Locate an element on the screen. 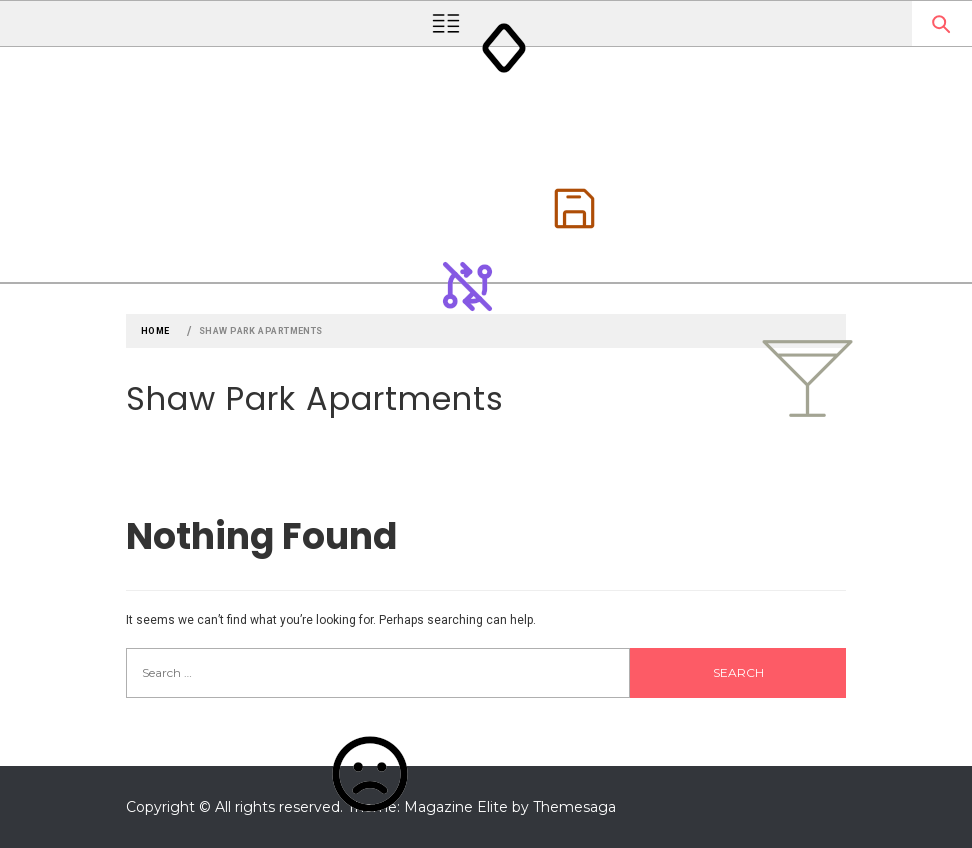 Image resolution: width=972 pixels, height=848 pixels. browse cocktail or drink recipes is located at coordinates (807, 378).